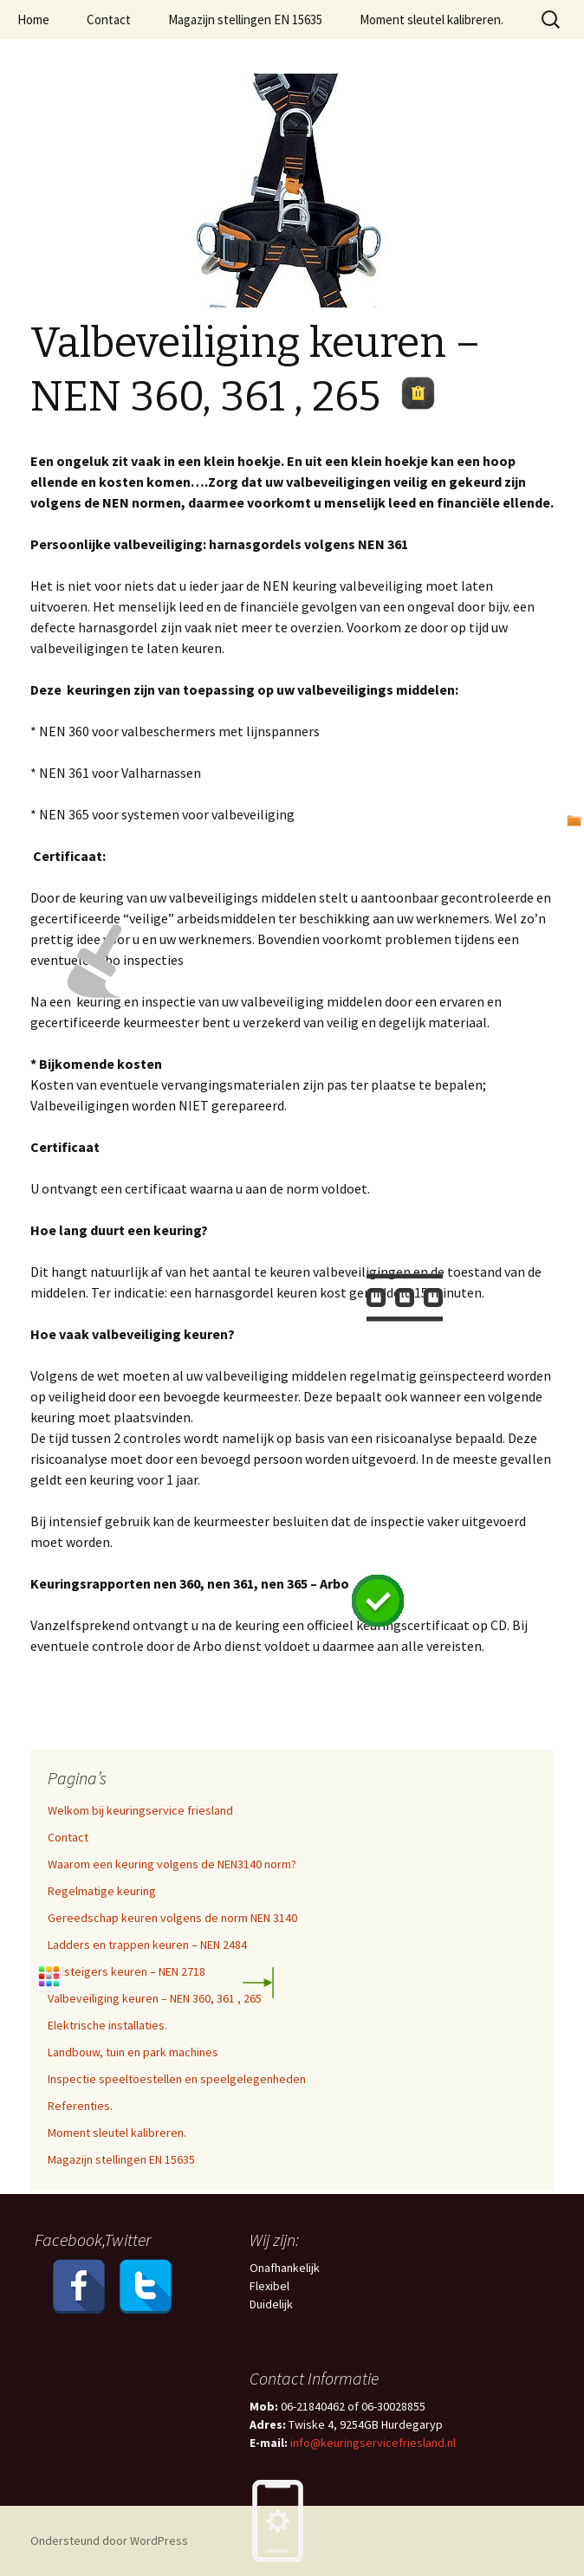  I want to click on access your downloads folder, so click(574, 820).